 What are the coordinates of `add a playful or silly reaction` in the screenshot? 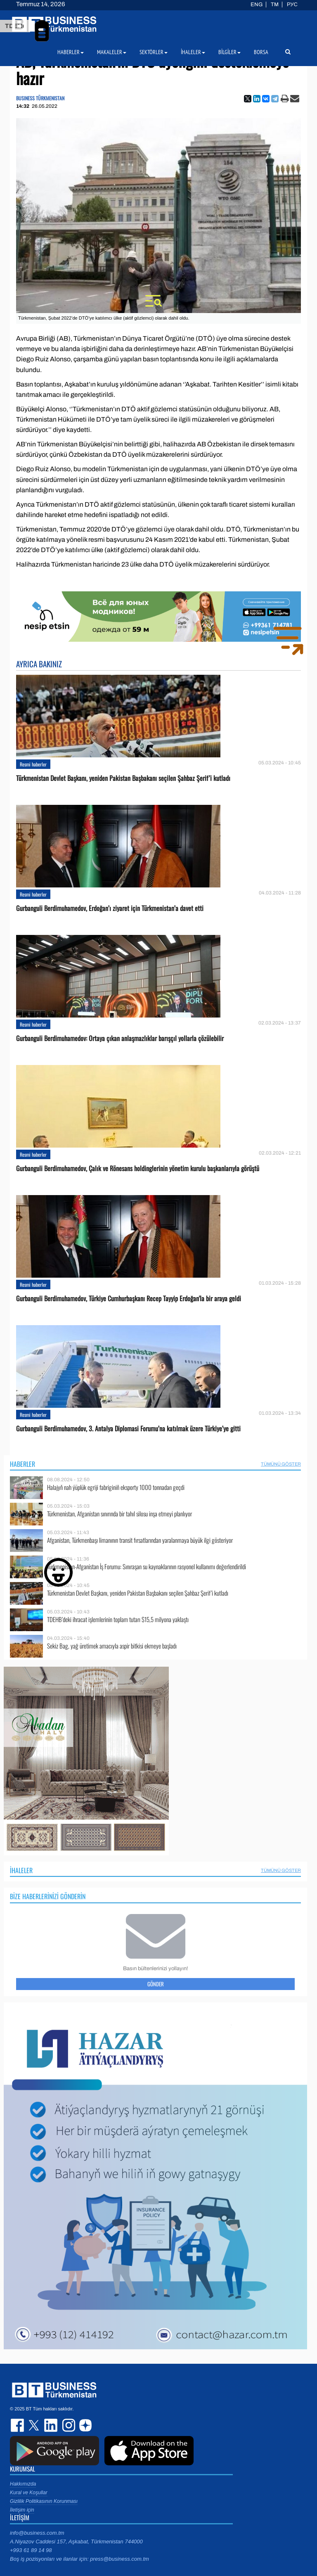 It's located at (58, 1572).